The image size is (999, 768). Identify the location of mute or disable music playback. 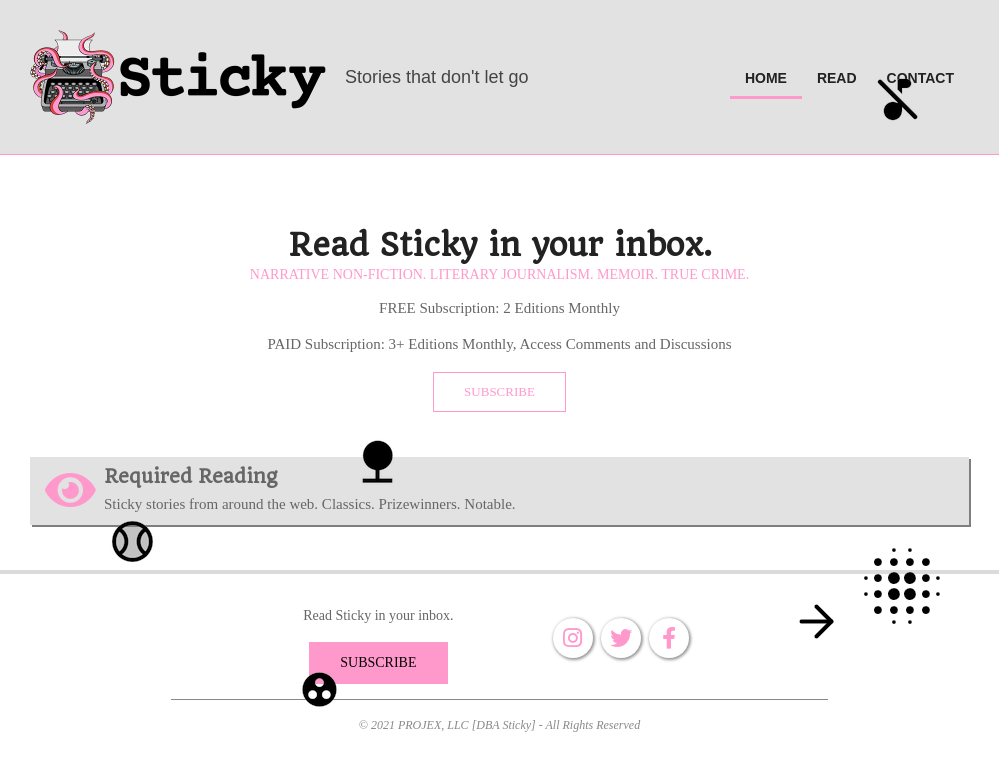
(897, 99).